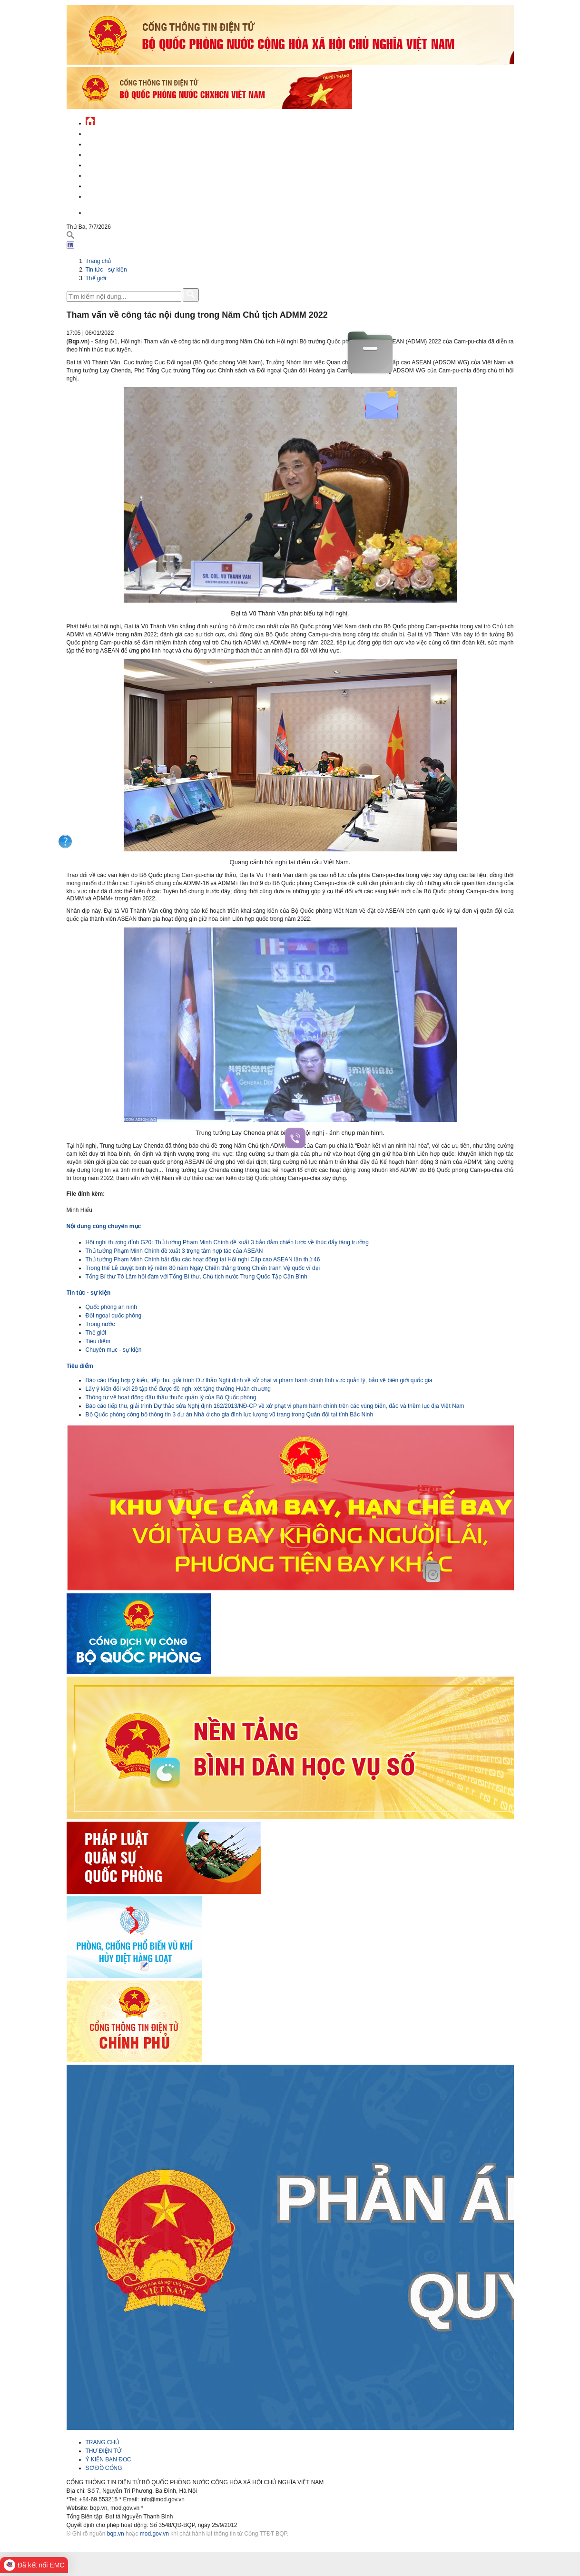  What do you see at coordinates (165, 1773) in the screenshot?
I see `open the plasma desktop environment app` at bounding box center [165, 1773].